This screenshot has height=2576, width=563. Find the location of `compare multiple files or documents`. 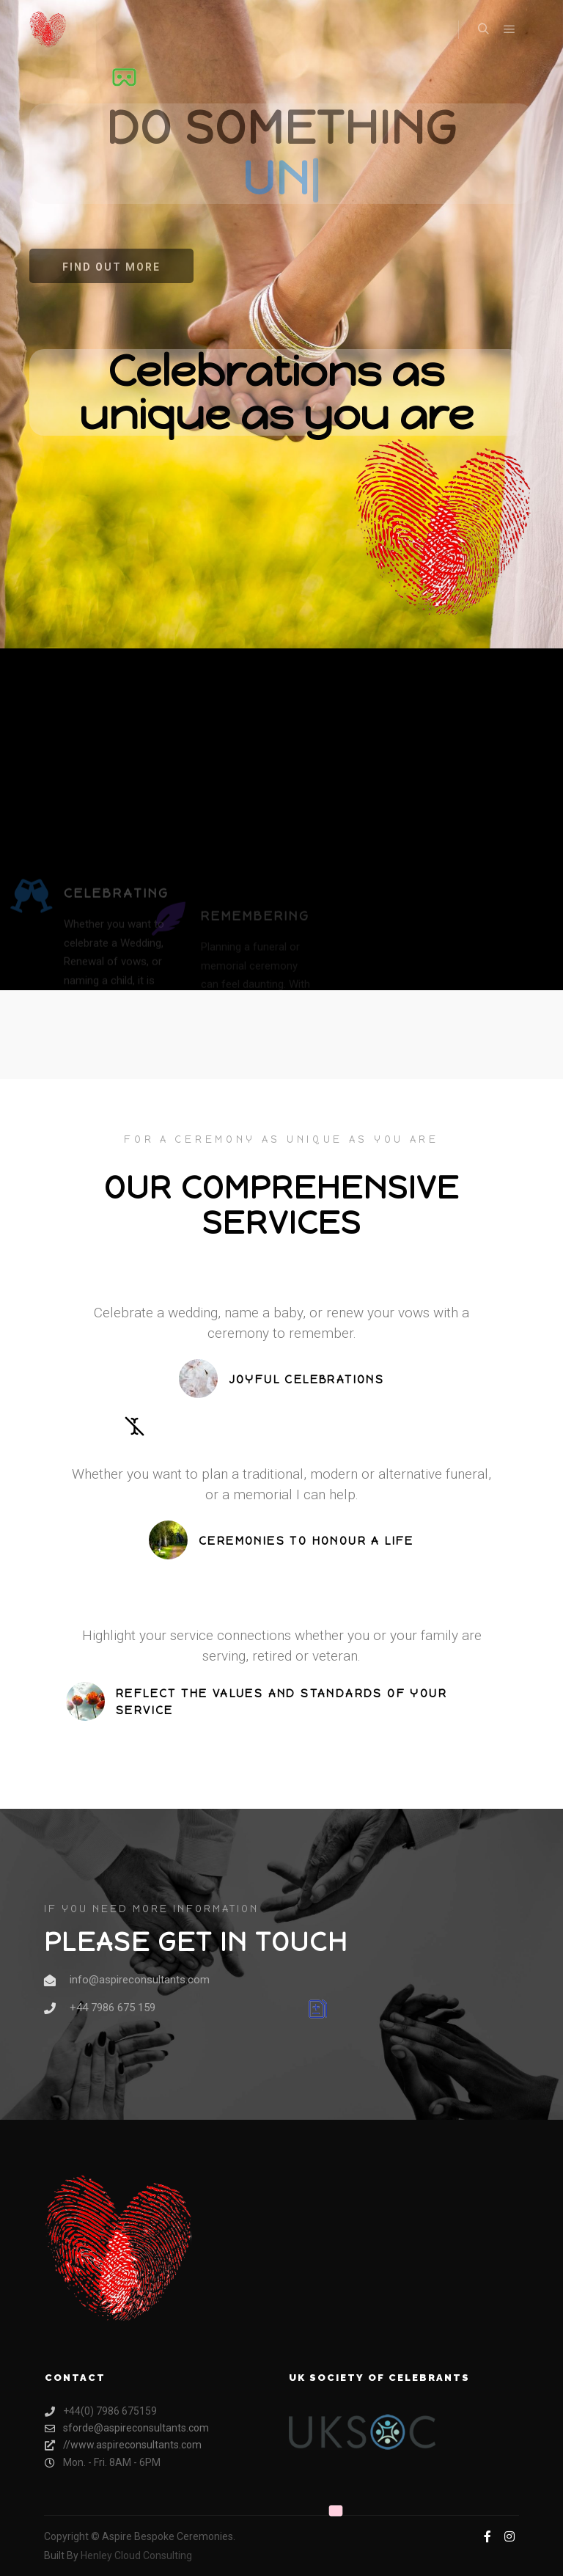

compare multiple files or documents is located at coordinates (317, 2009).